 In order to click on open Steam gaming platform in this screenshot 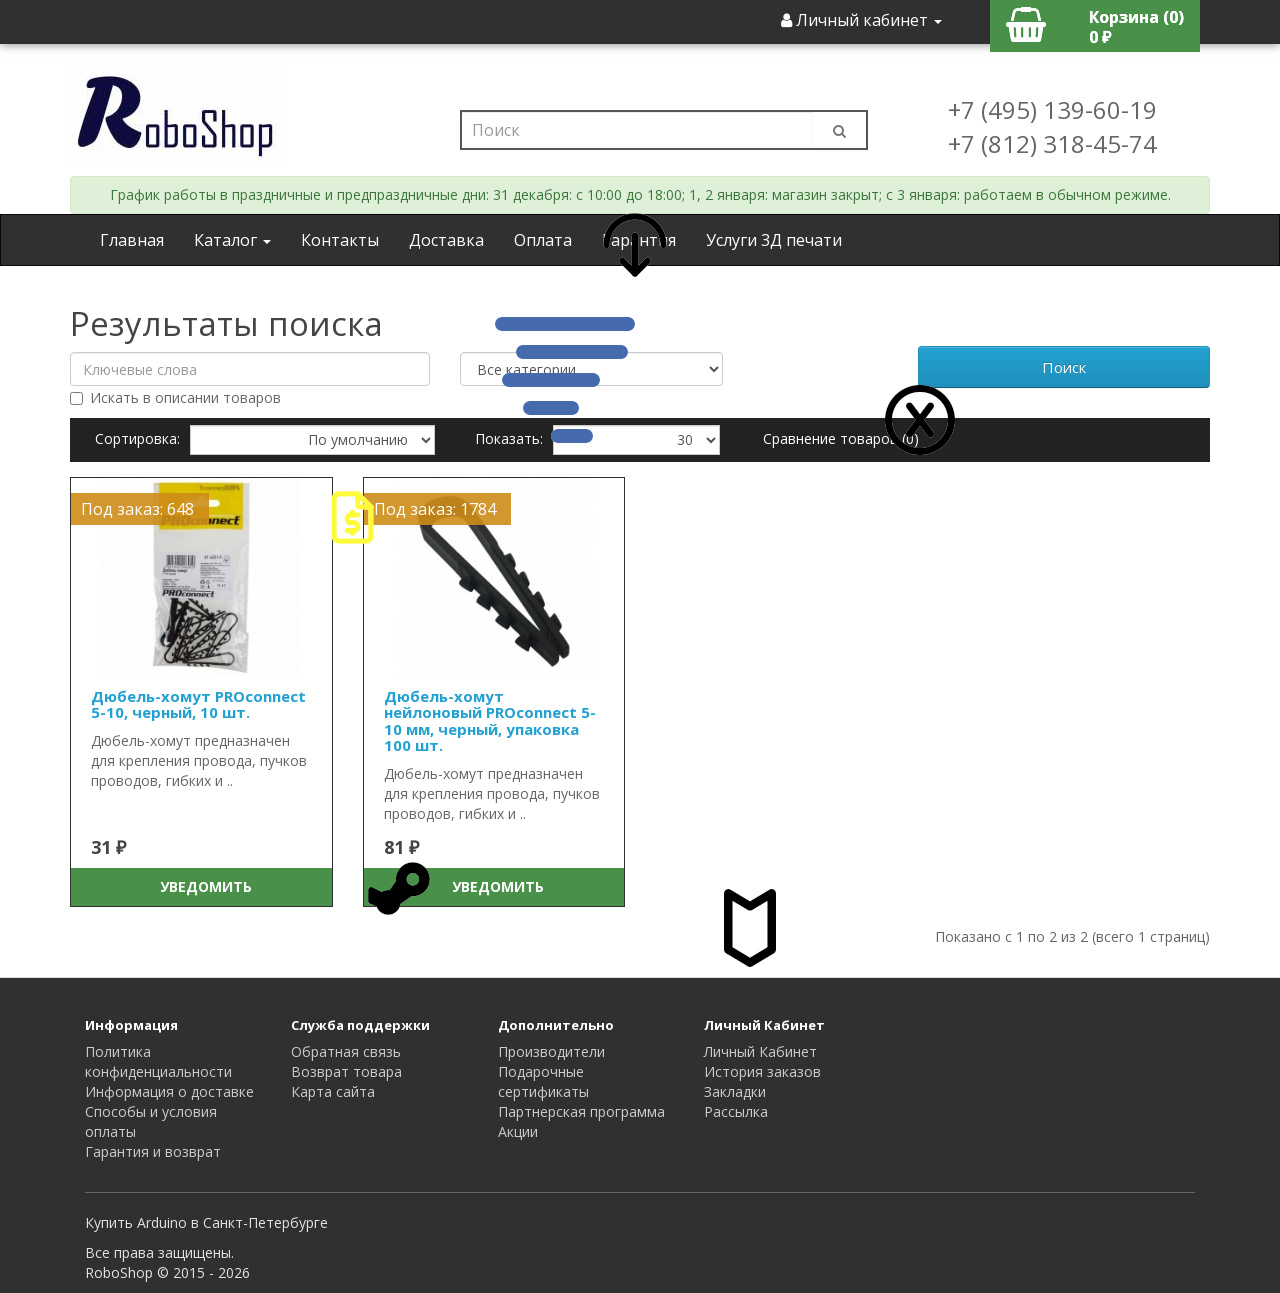, I will do `click(399, 887)`.